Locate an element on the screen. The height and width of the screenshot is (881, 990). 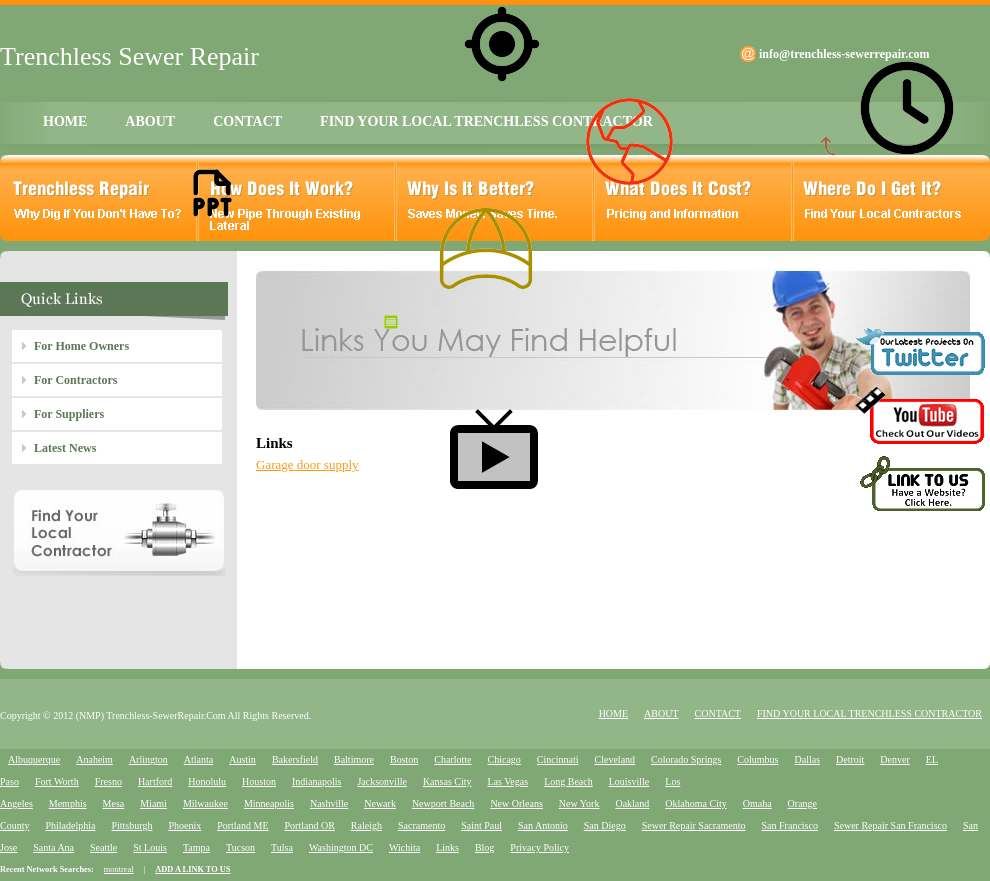
PowerPoint file type indicator is located at coordinates (212, 193).